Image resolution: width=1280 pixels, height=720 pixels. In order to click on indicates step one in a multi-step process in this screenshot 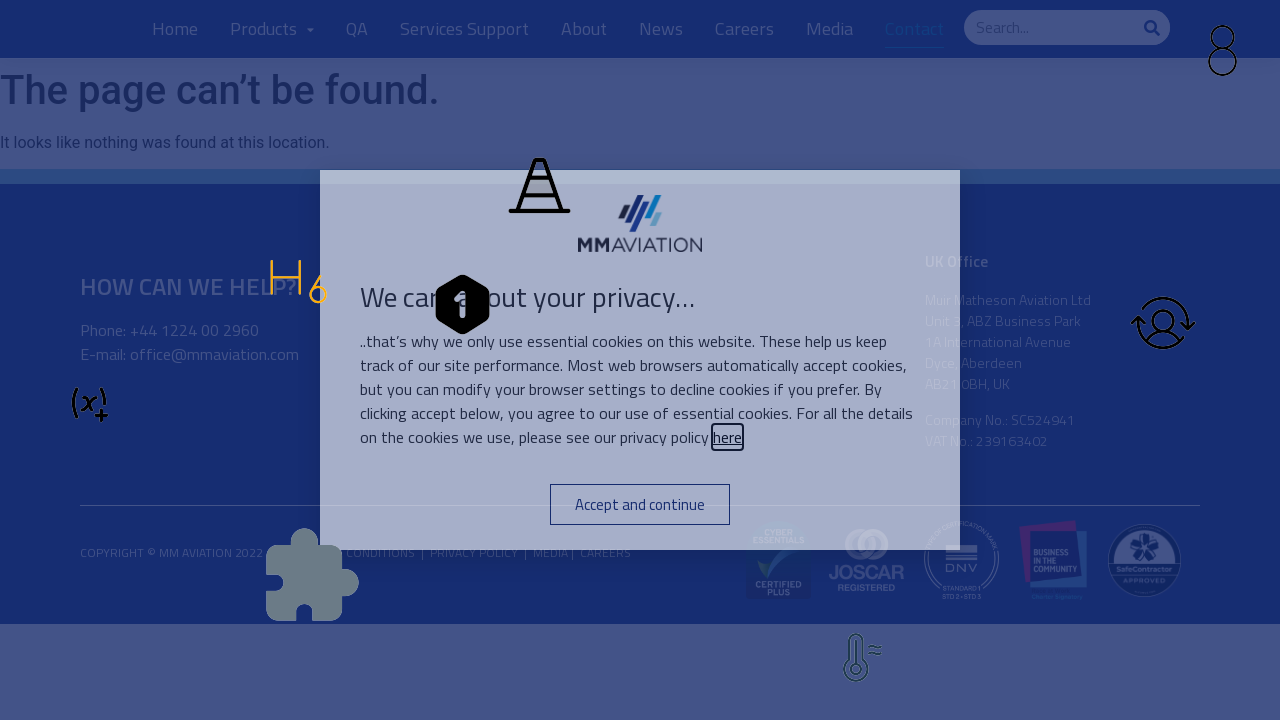, I will do `click(462, 304)`.